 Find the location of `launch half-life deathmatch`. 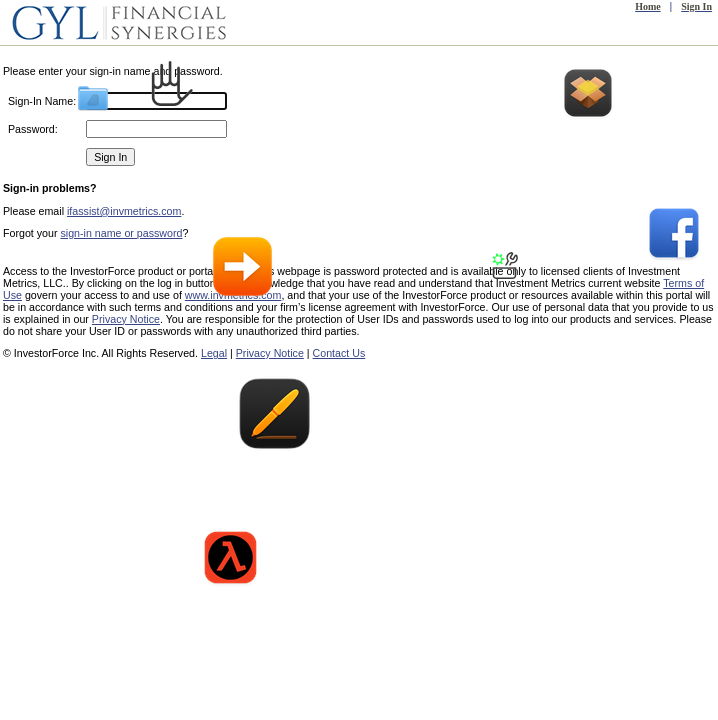

launch half-life deathmatch is located at coordinates (230, 557).